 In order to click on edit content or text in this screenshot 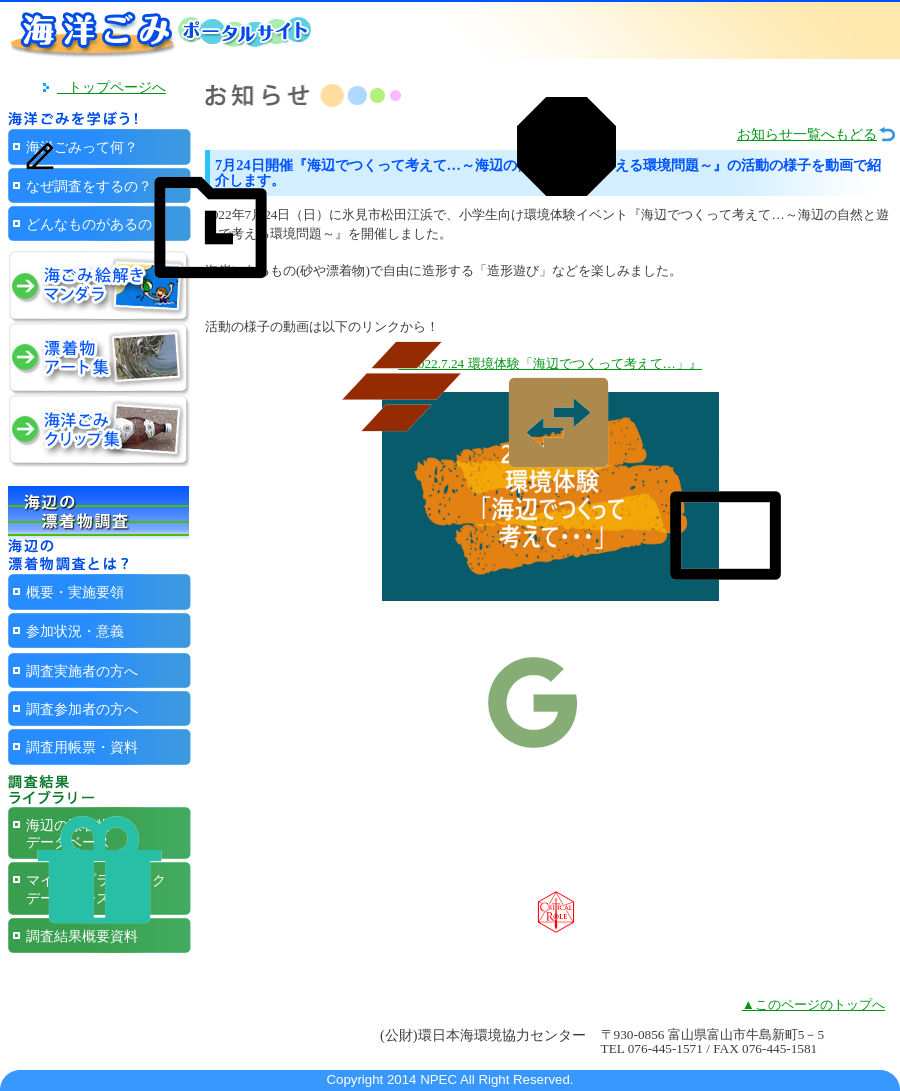, I will do `click(40, 156)`.